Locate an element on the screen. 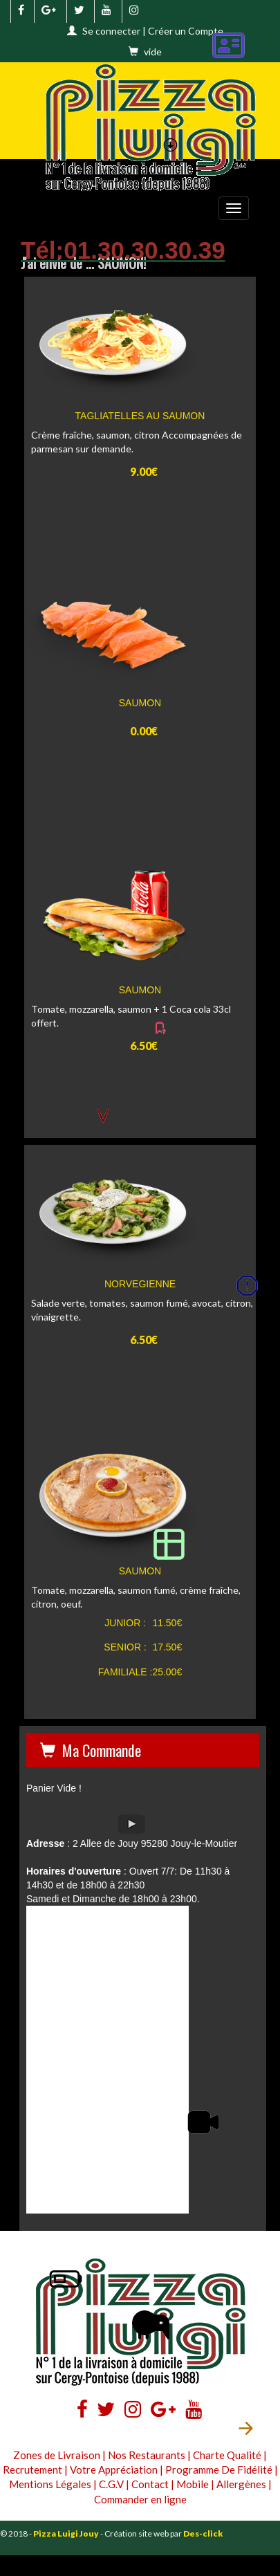 Image resolution: width=280 pixels, height=2576 pixels. indicates a verified or validated status is located at coordinates (103, 1116).